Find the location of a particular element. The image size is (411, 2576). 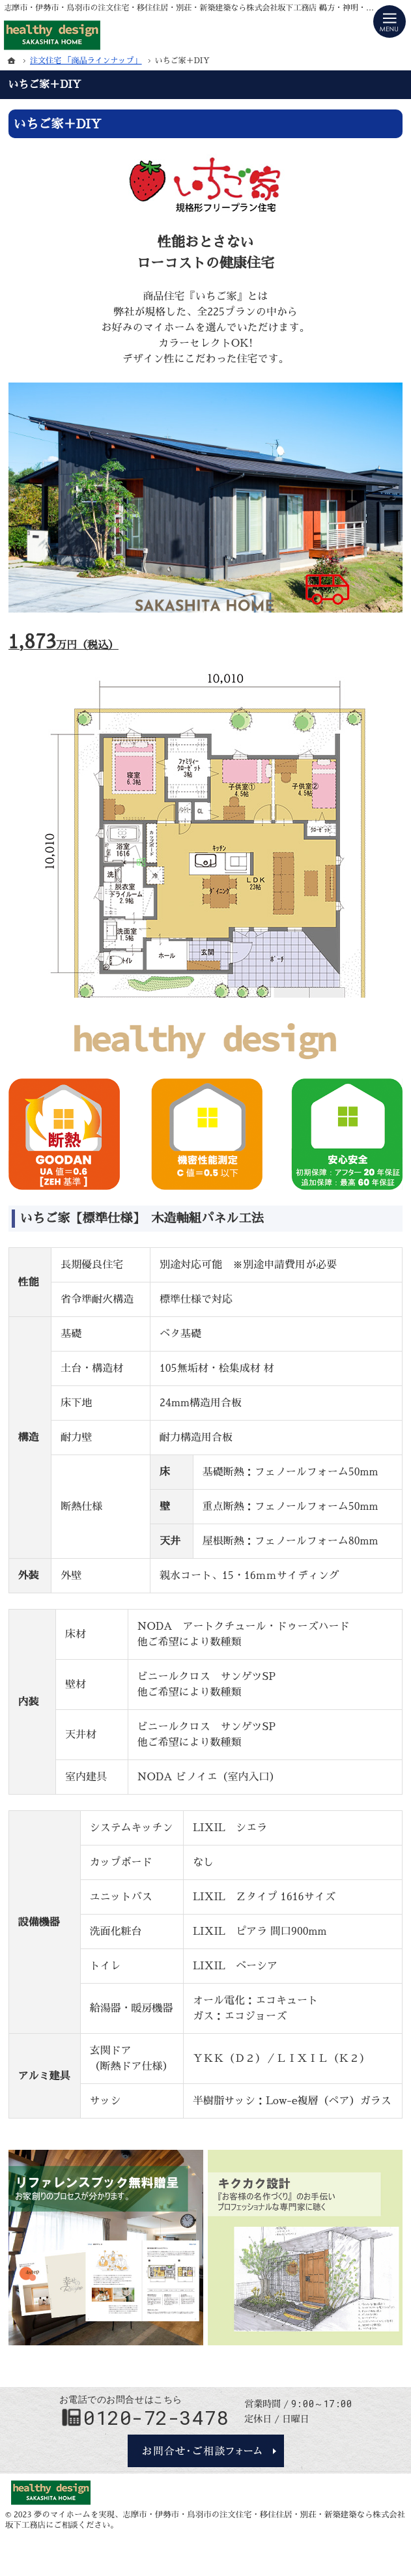

open the Windows start menu is located at coordinates (141, 862).